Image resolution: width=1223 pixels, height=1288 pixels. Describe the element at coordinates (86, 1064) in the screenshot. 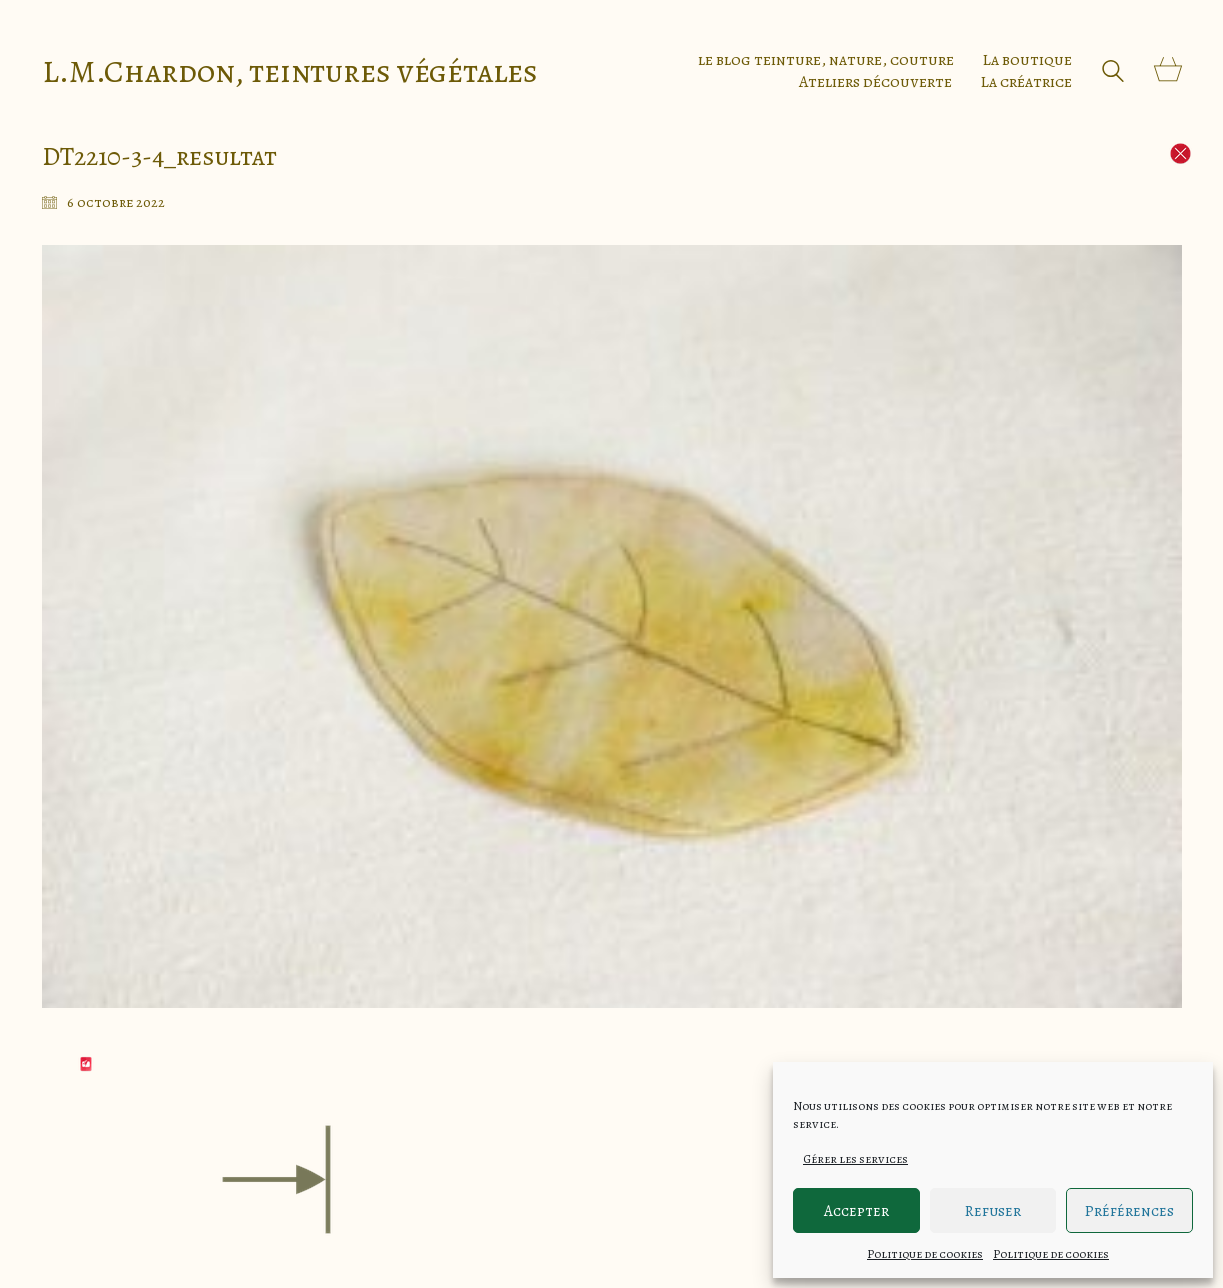

I see `an EPS image file type indicator` at that location.